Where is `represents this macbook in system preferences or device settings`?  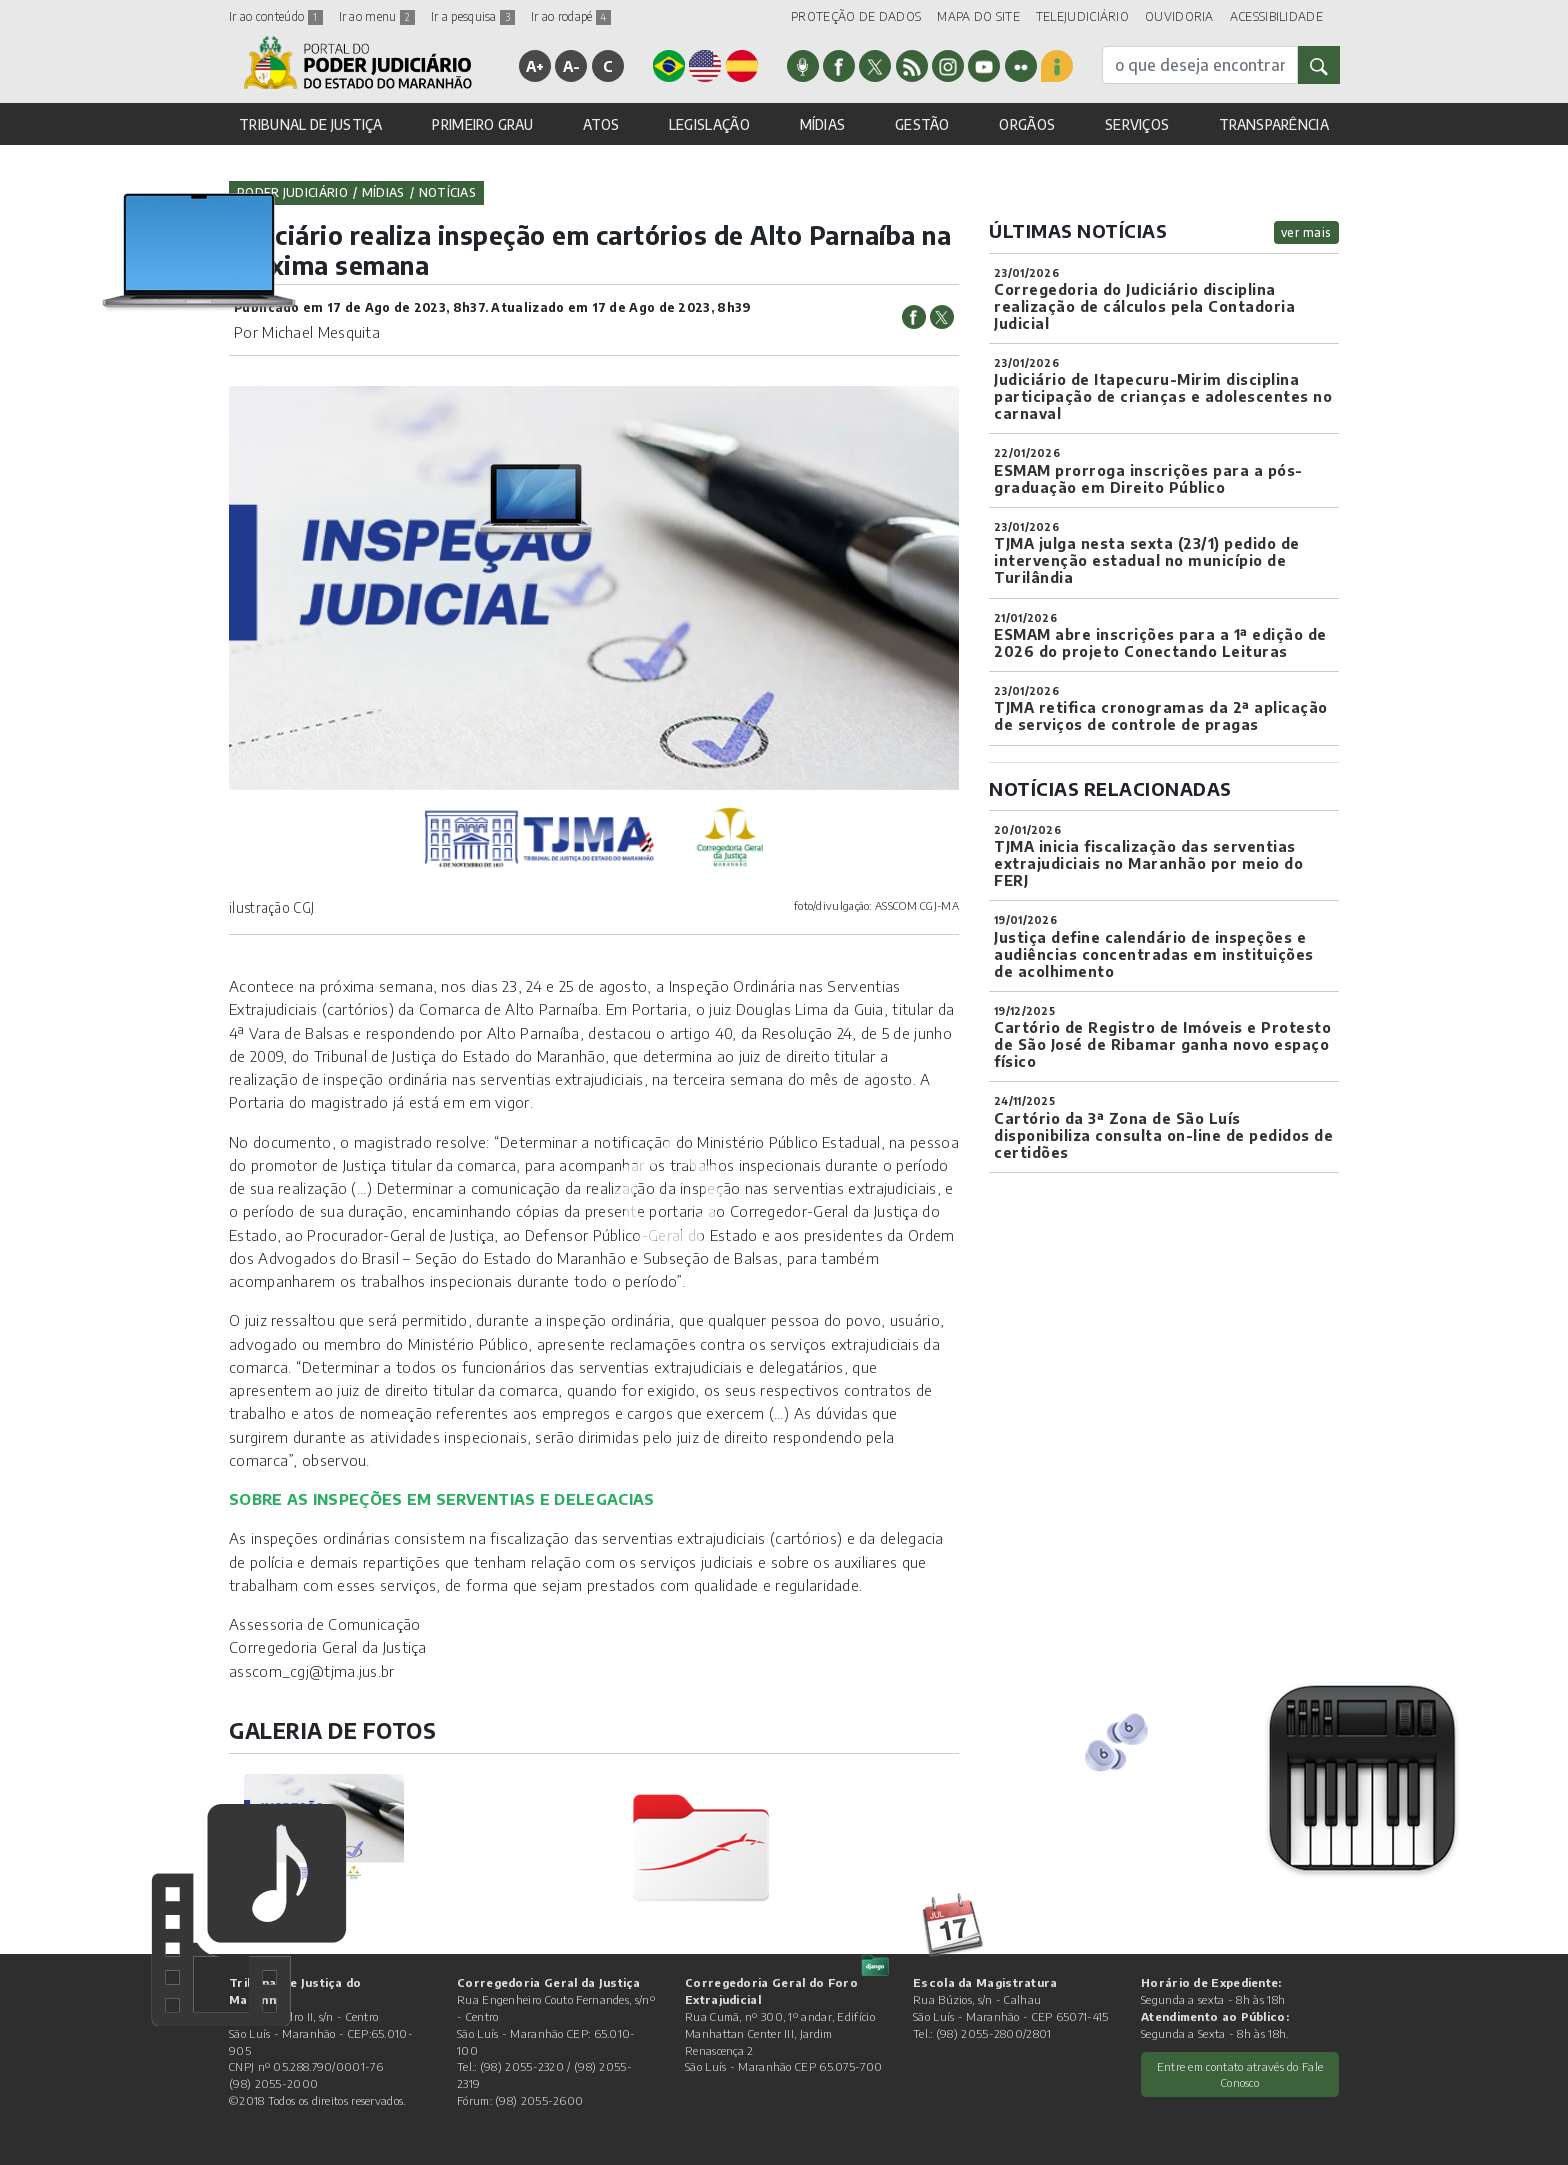
represents this macbook in system preferences or device settings is located at coordinates (536, 493).